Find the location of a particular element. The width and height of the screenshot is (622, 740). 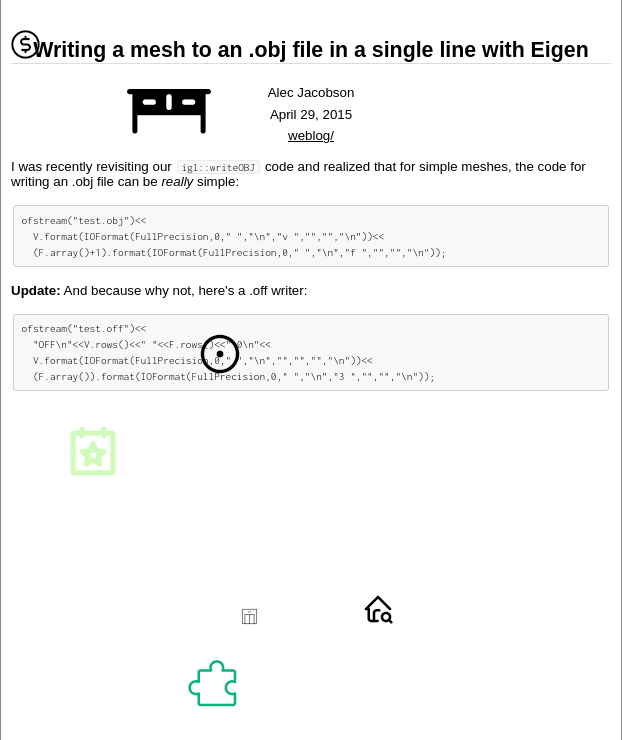

view account balance or financial information is located at coordinates (25, 44).